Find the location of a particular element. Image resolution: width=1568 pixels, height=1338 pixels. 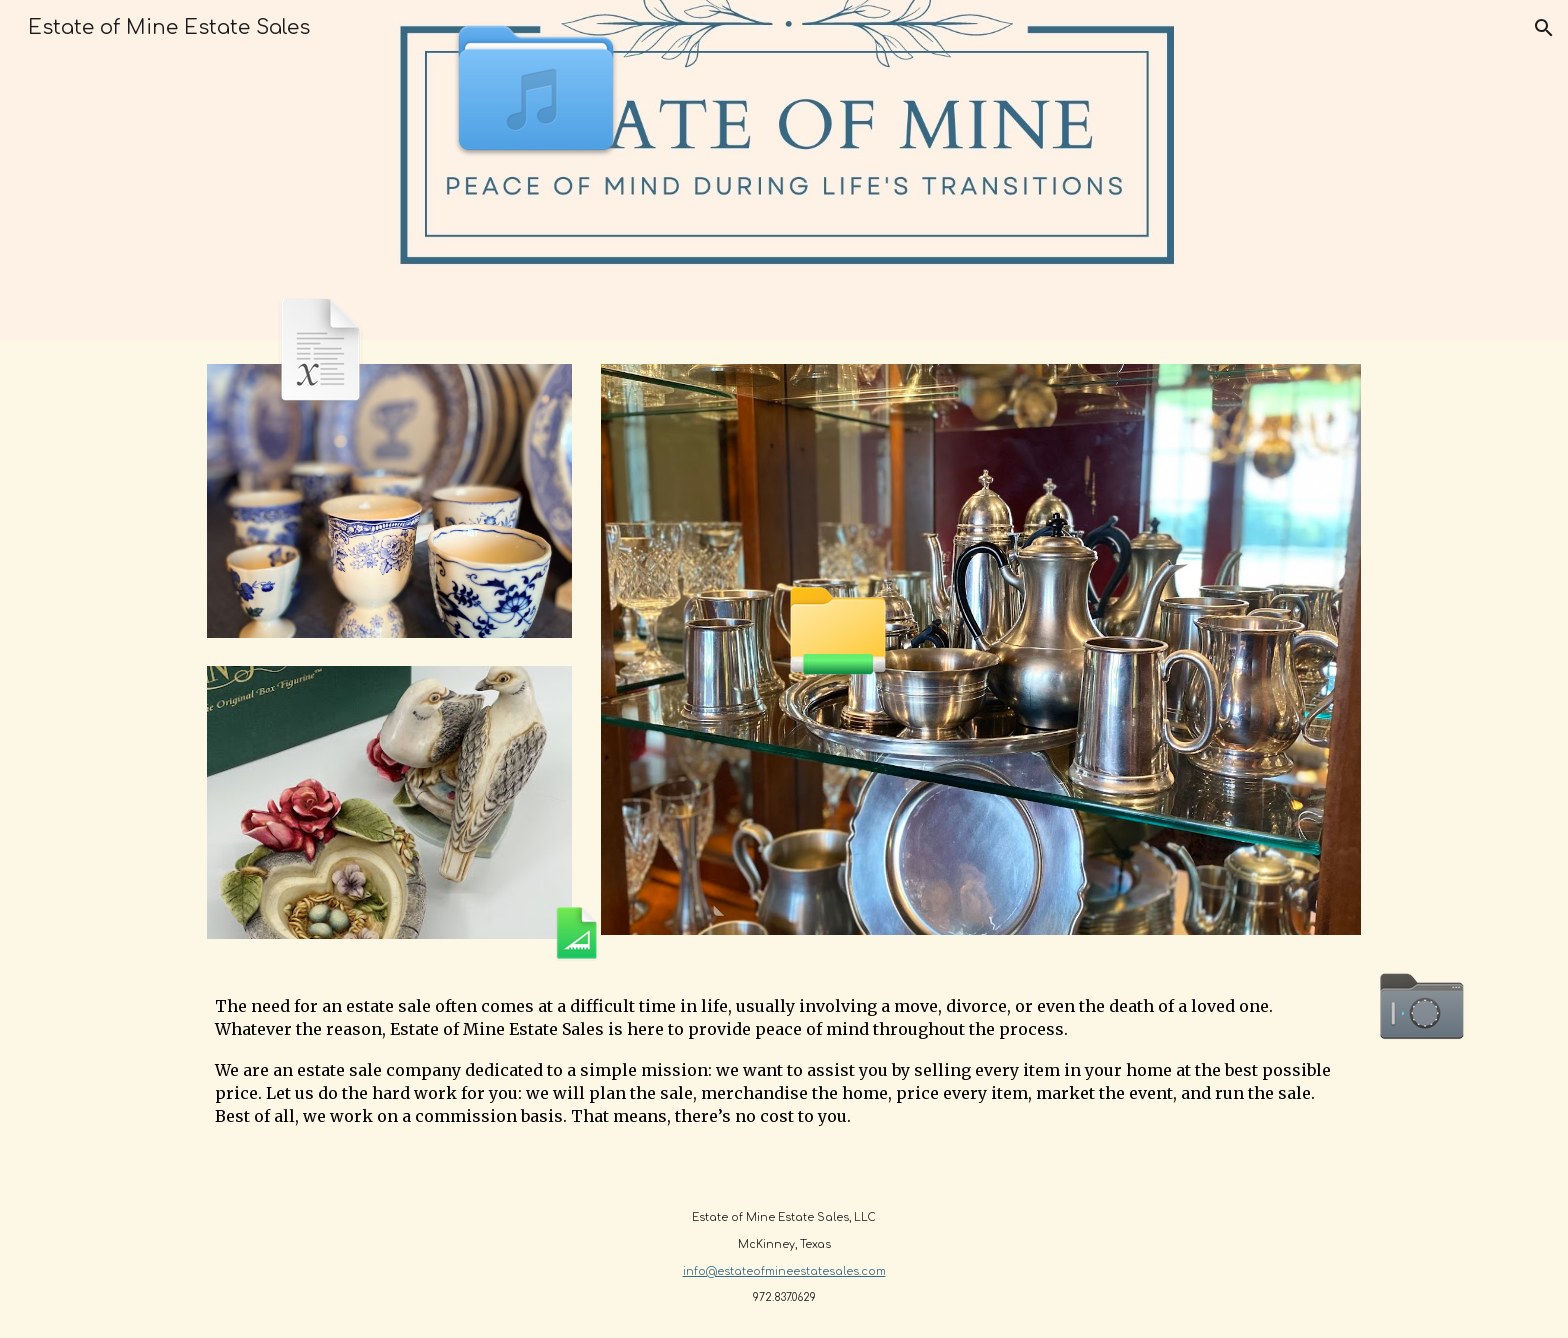

xournal++ document file is located at coordinates (320, 351).